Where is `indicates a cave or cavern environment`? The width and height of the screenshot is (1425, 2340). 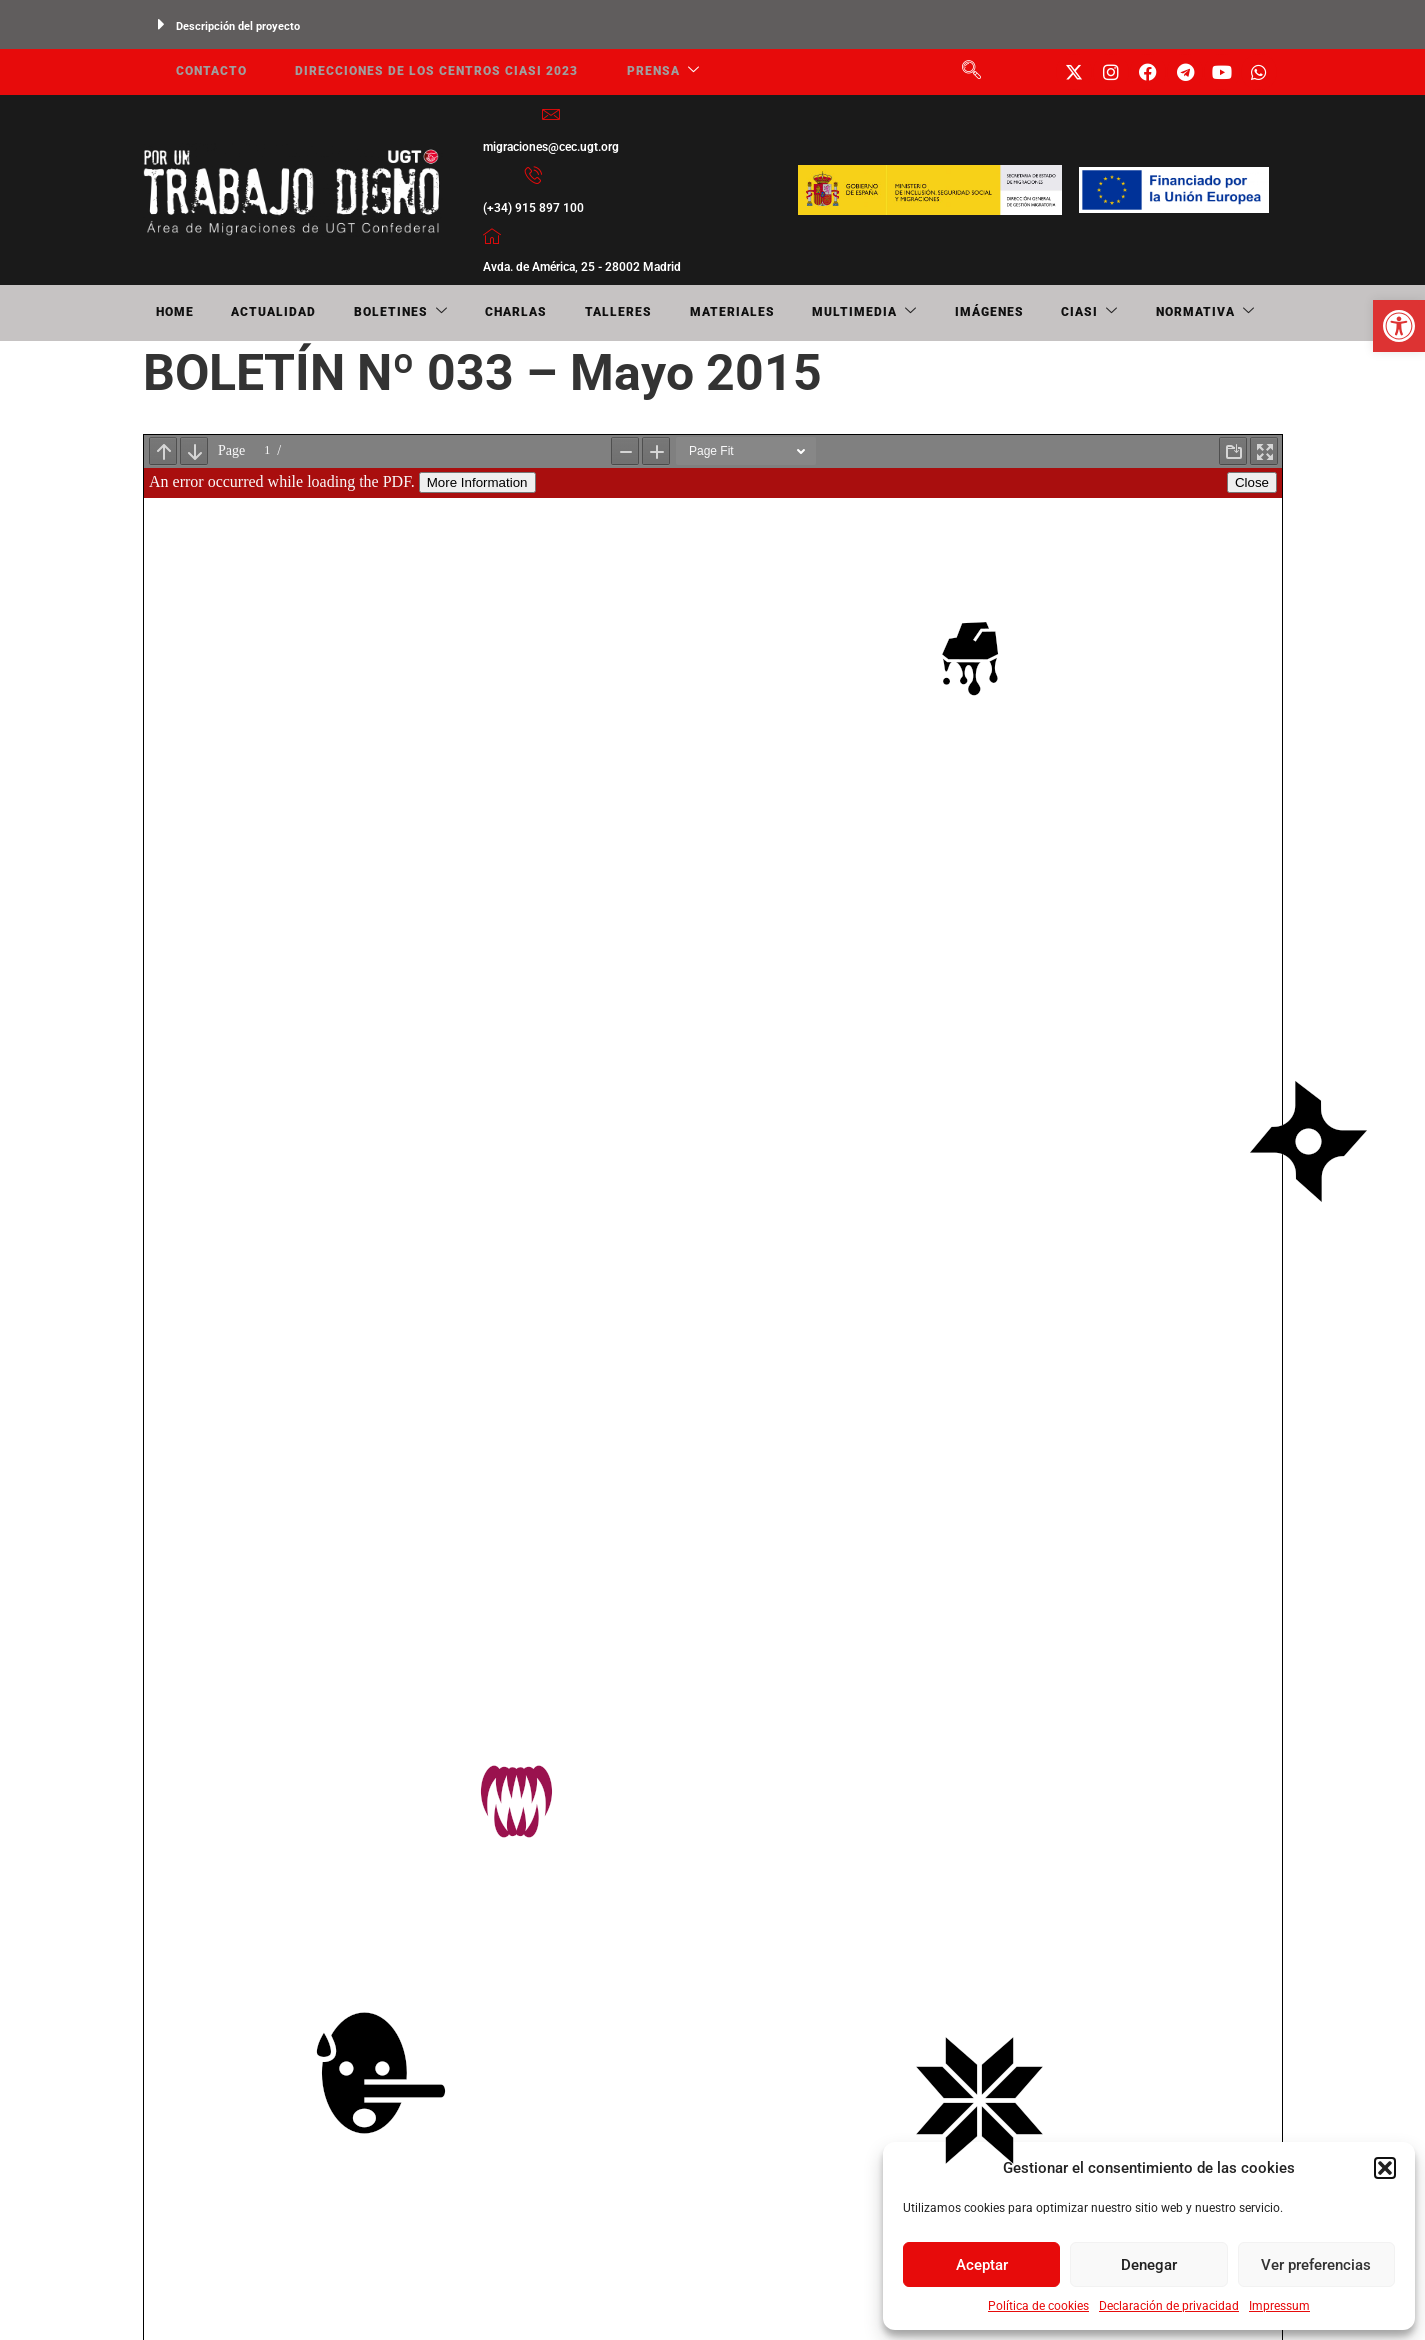
indicates a cave or cavern environment is located at coordinates (972, 658).